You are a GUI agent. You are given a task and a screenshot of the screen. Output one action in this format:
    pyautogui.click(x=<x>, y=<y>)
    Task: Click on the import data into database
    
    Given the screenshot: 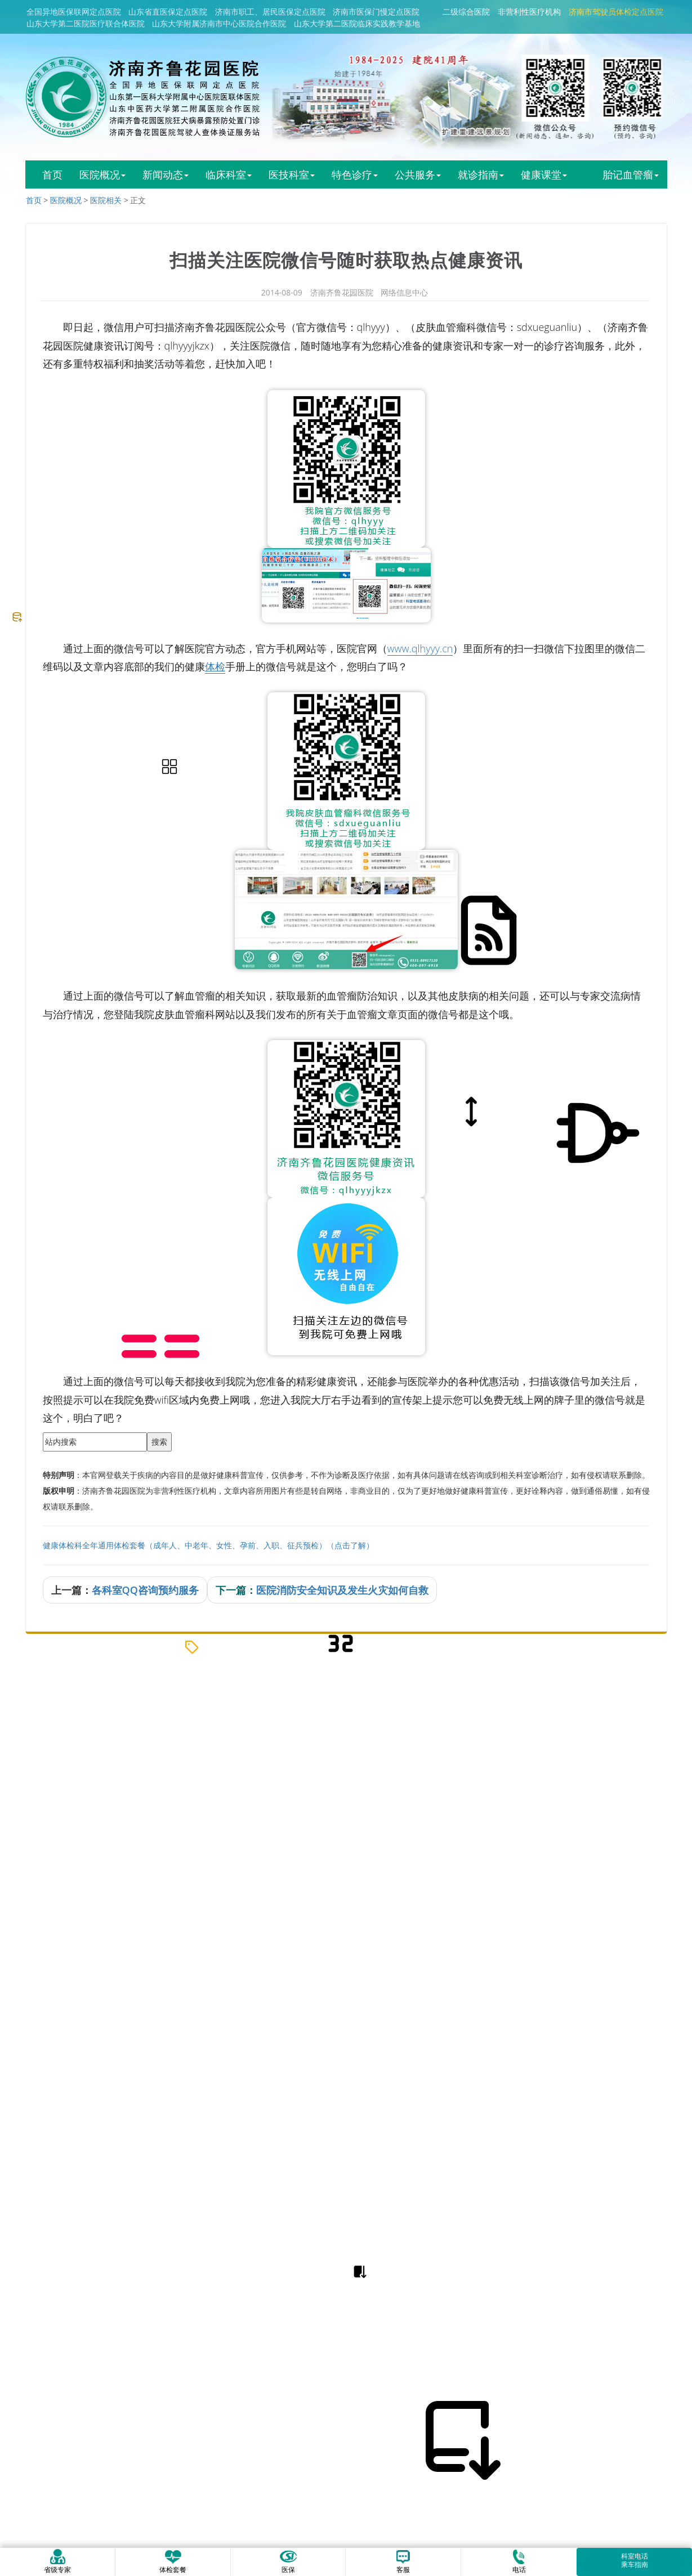 What is the action you would take?
    pyautogui.click(x=17, y=617)
    